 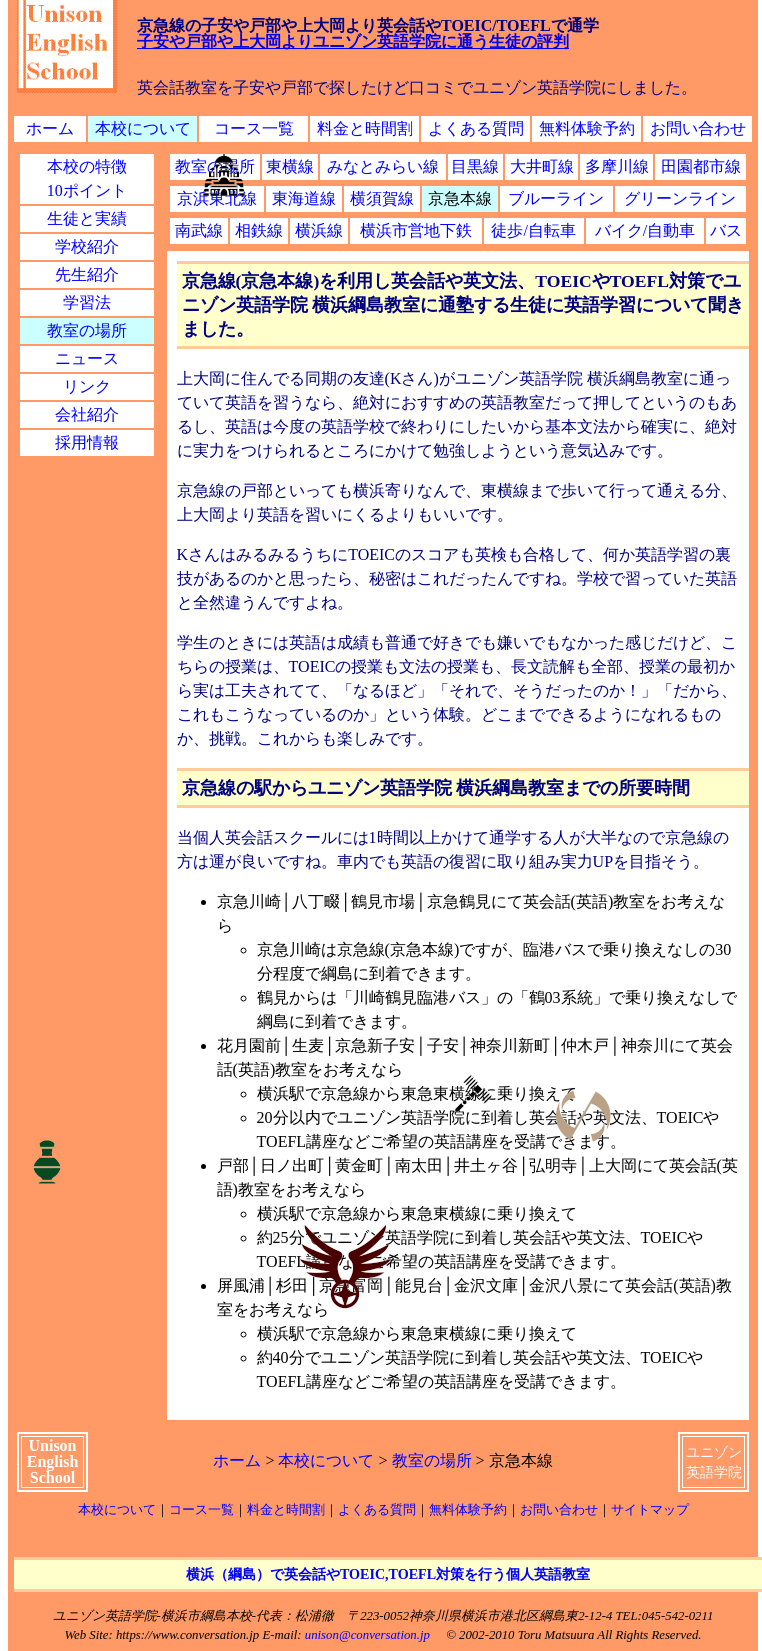 What do you see at coordinates (47, 1162) in the screenshot?
I see `view pottery or ceramics collection` at bounding box center [47, 1162].